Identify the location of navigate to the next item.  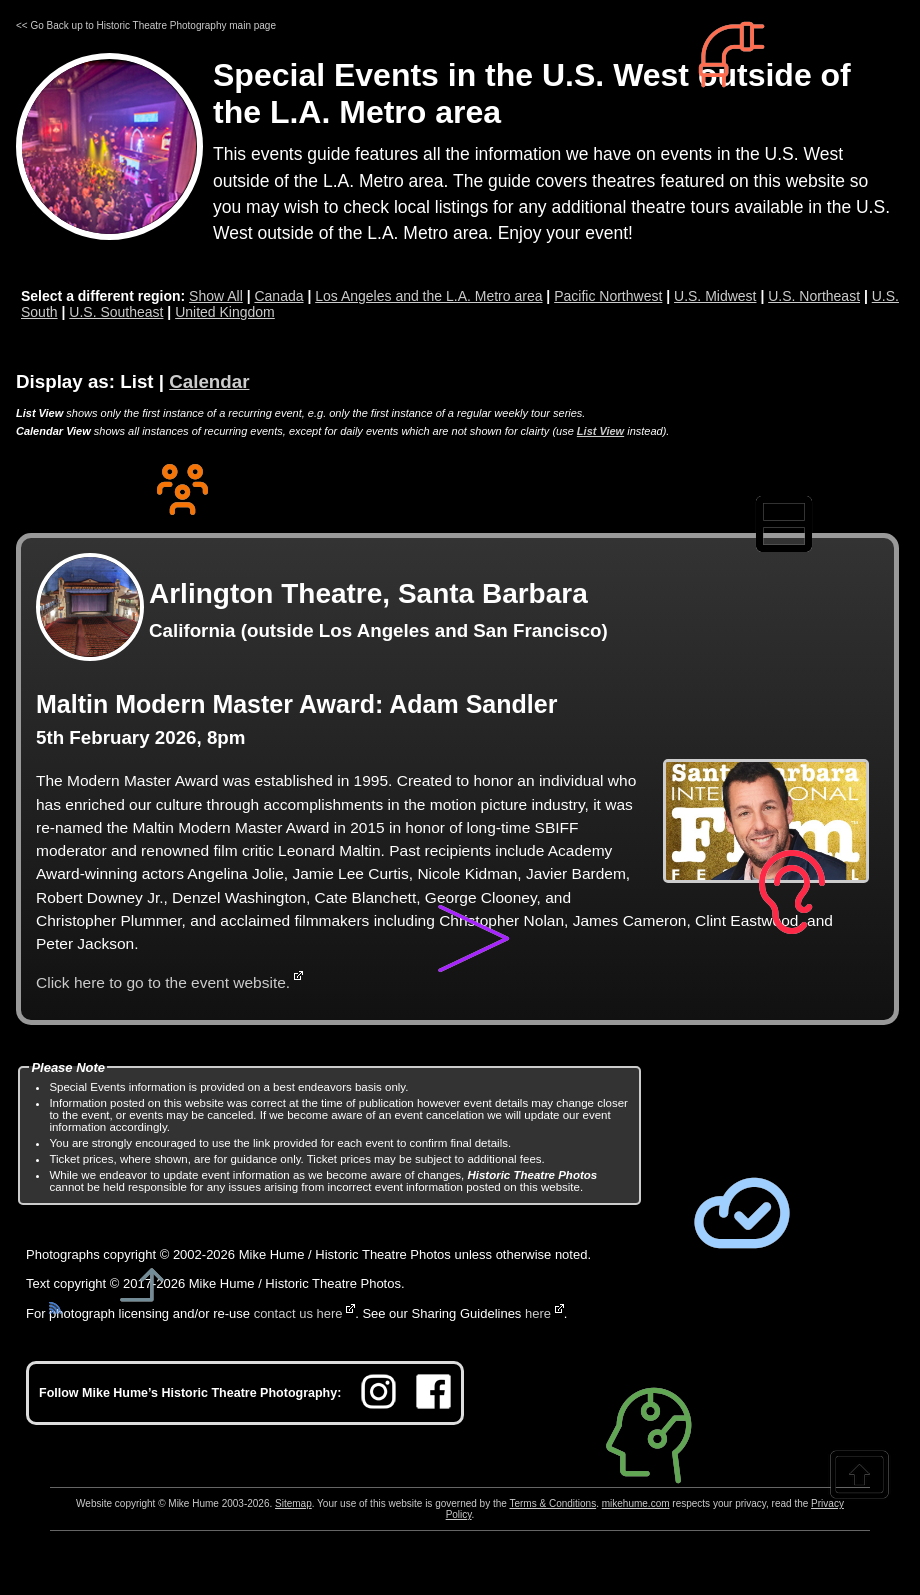
(468, 938).